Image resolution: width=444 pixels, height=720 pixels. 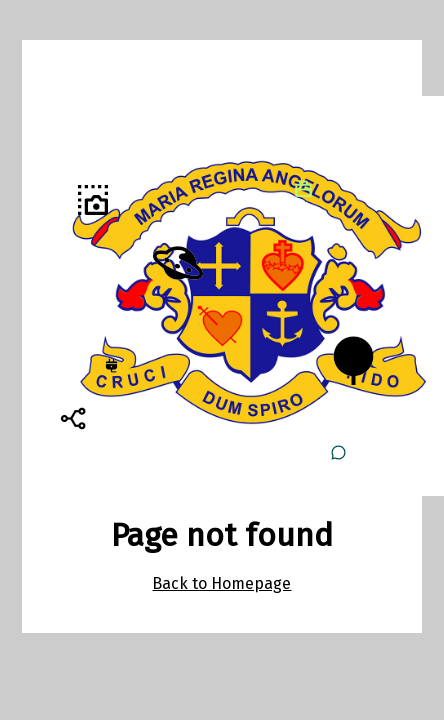 I want to click on access work or business documents, so click(x=303, y=189).